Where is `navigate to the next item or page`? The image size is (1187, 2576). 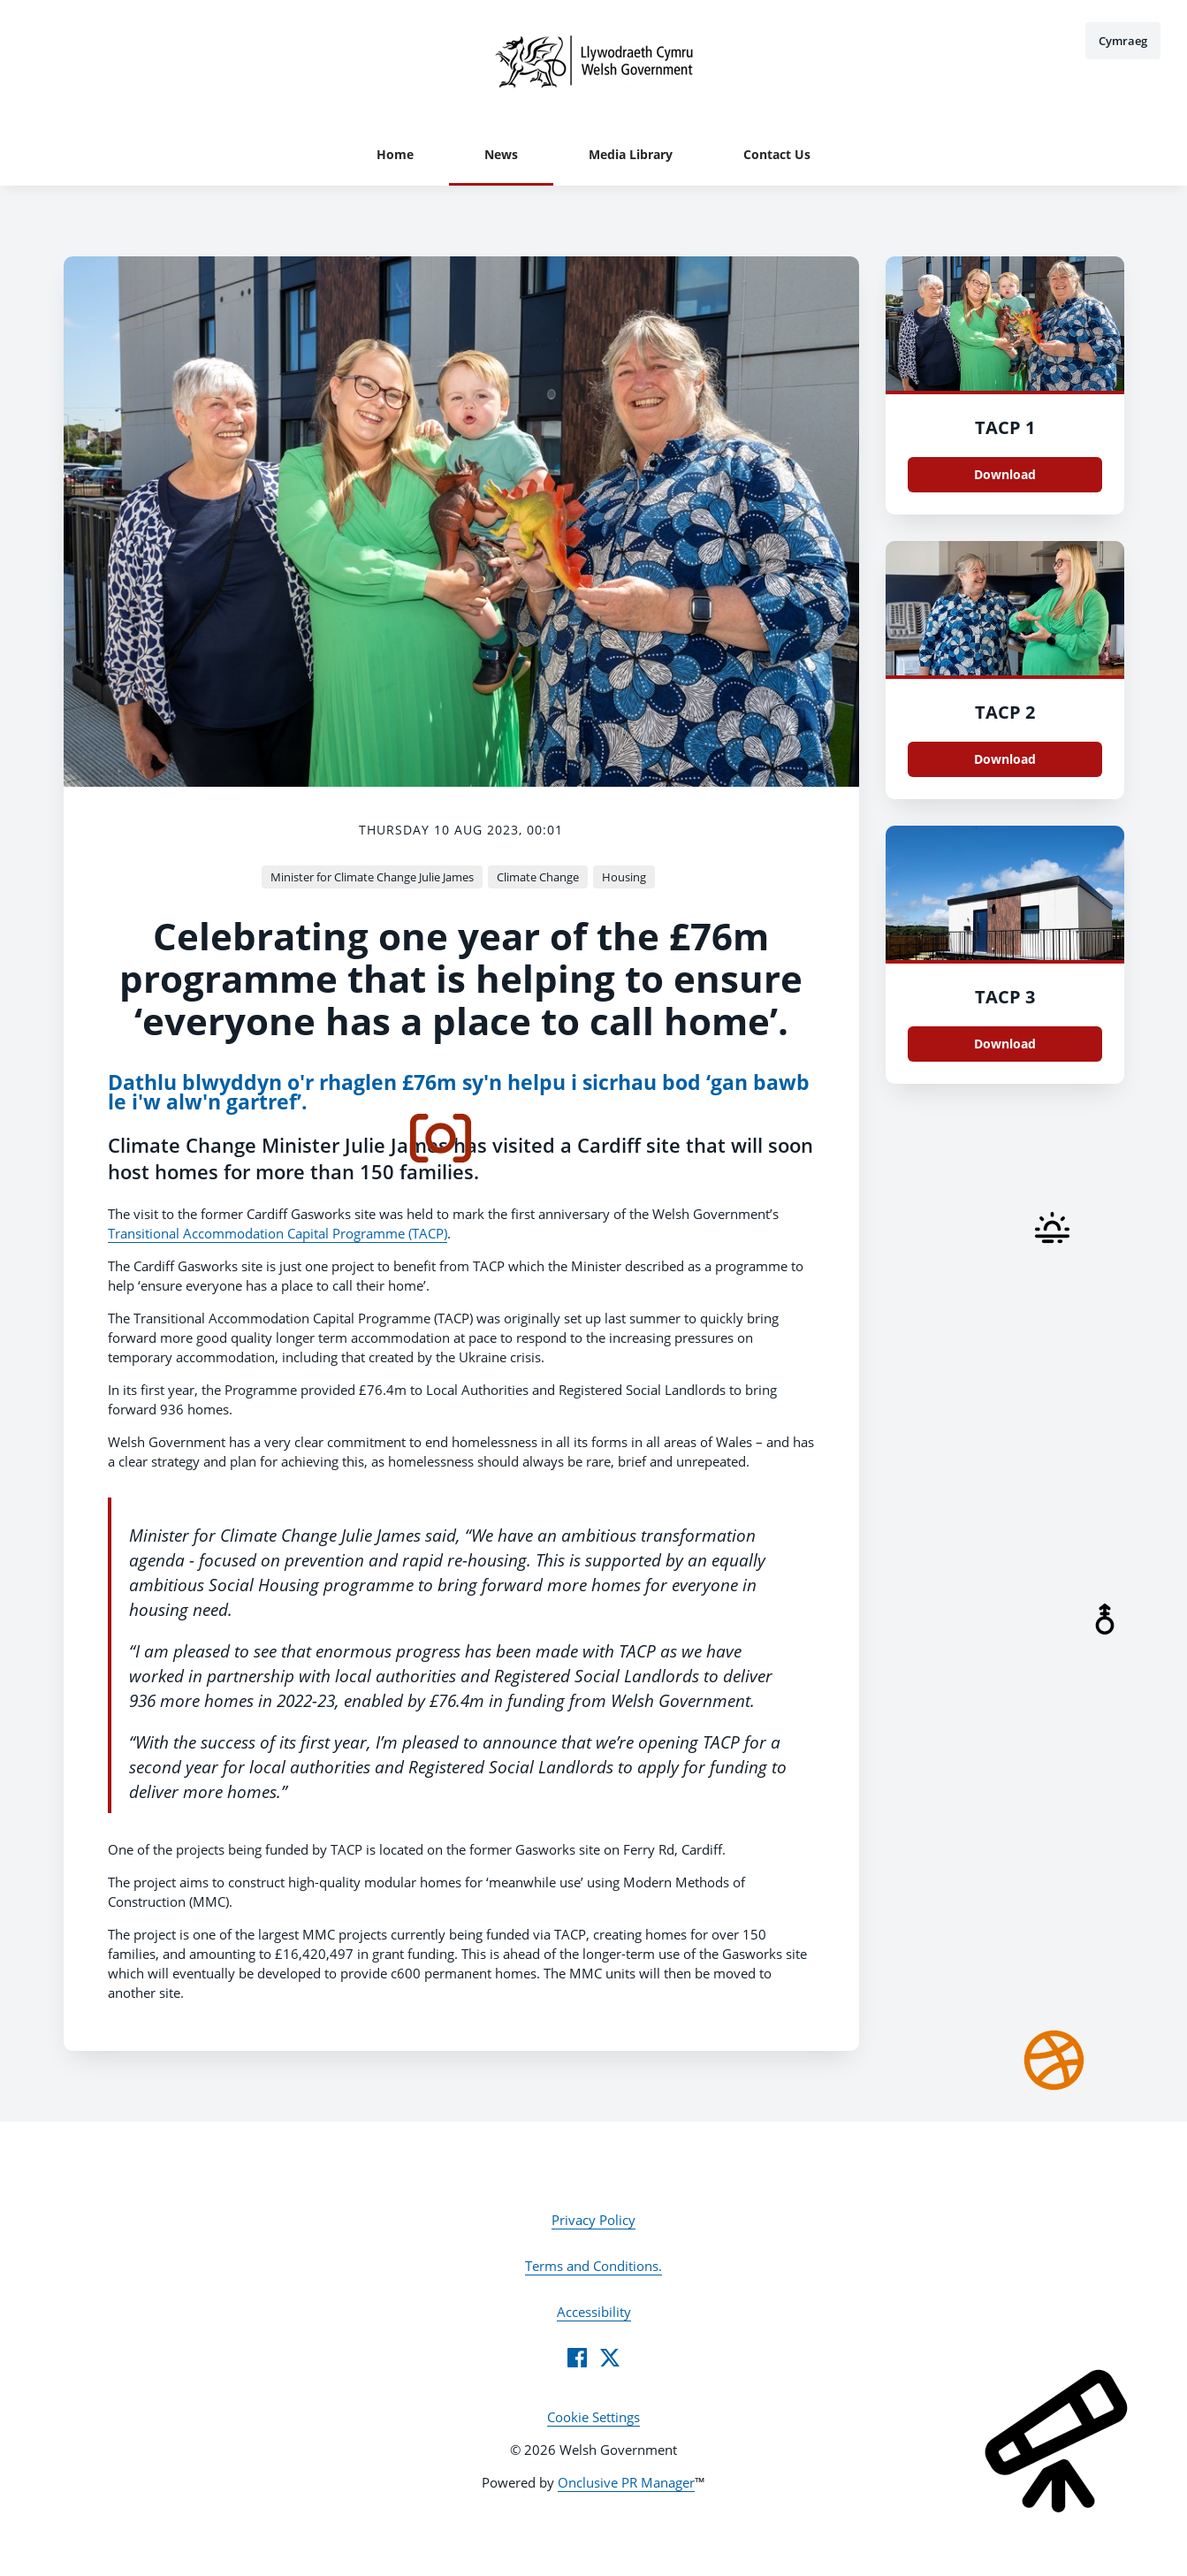 navigate to the next item or page is located at coordinates (143, 685).